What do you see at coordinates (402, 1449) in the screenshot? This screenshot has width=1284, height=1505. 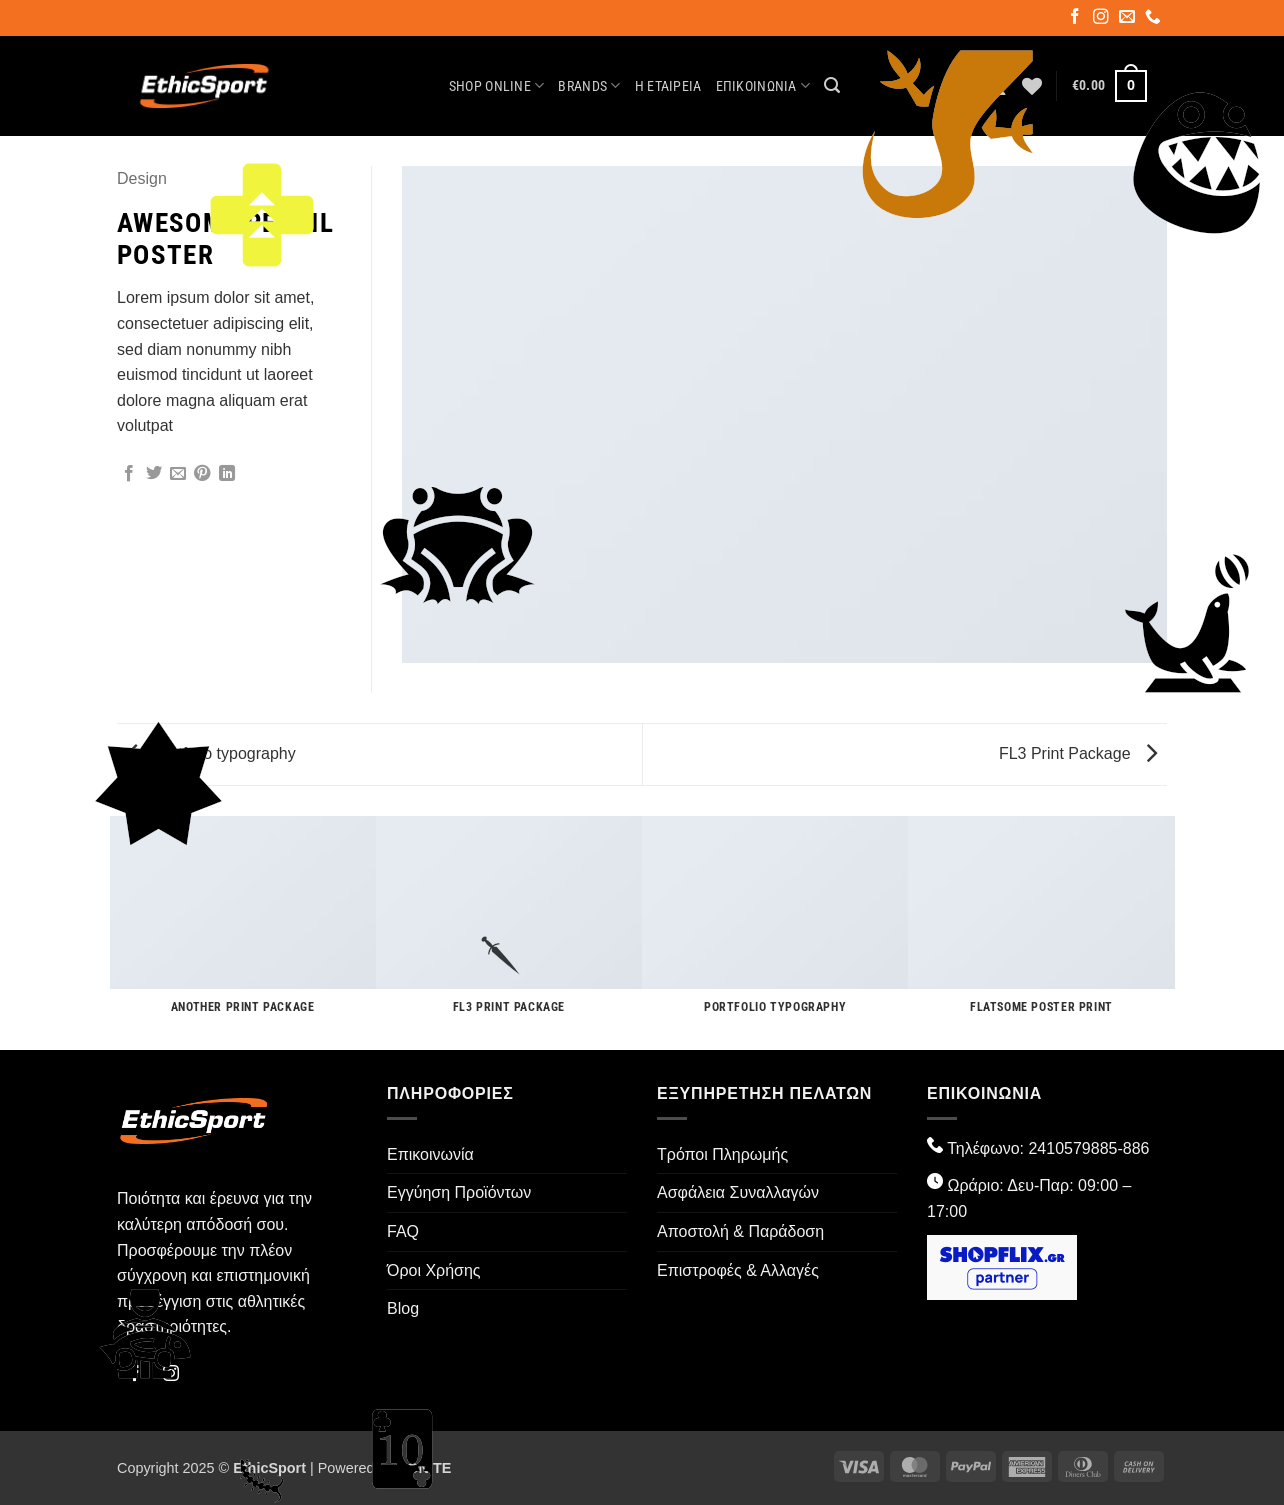 I see `ten of clubs playing card` at bounding box center [402, 1449].